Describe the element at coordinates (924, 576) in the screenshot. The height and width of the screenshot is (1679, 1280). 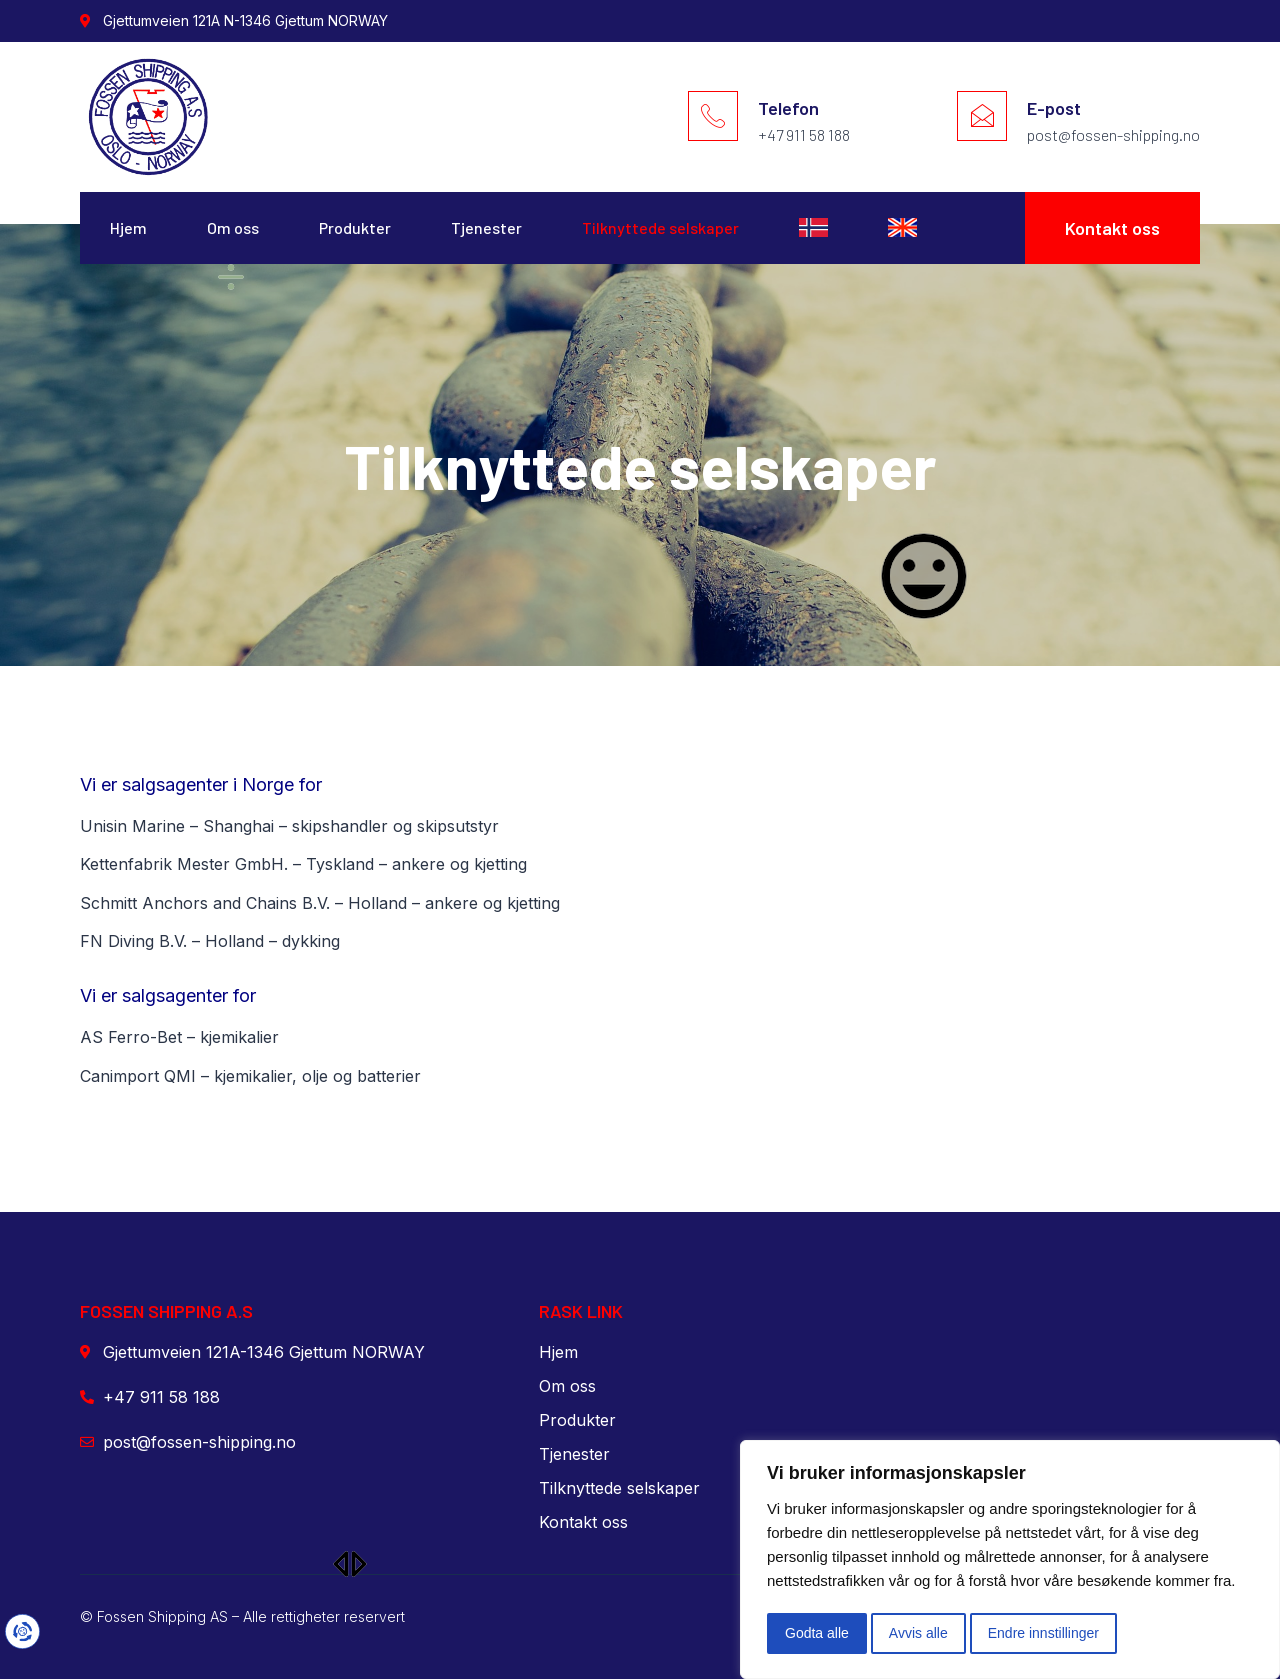
I see `insert an emoji or emoticon` at that location.